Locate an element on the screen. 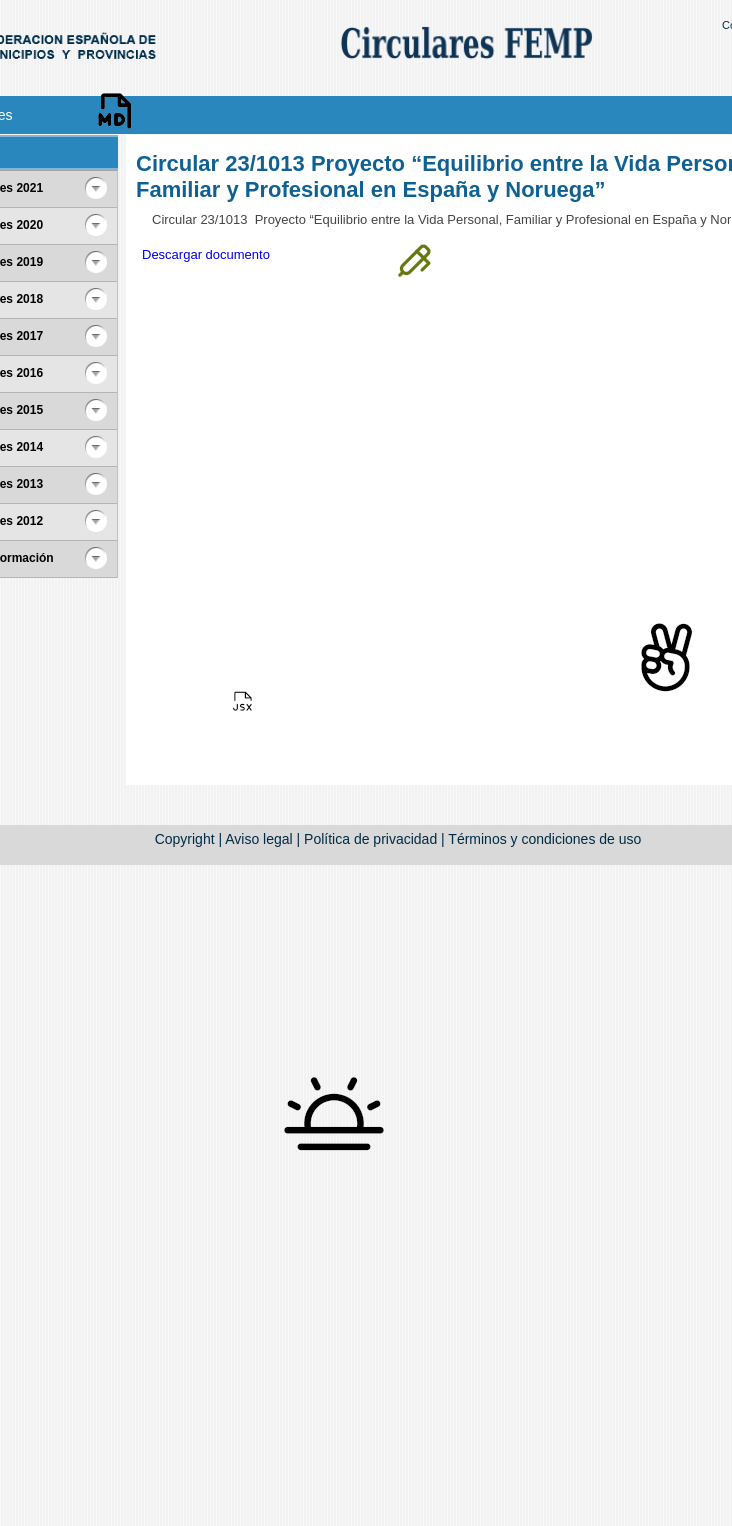 The height and width of the screenshot is (1526, 732). toggle sunrise or sunset display mode is located at coordinates (334, 1117).